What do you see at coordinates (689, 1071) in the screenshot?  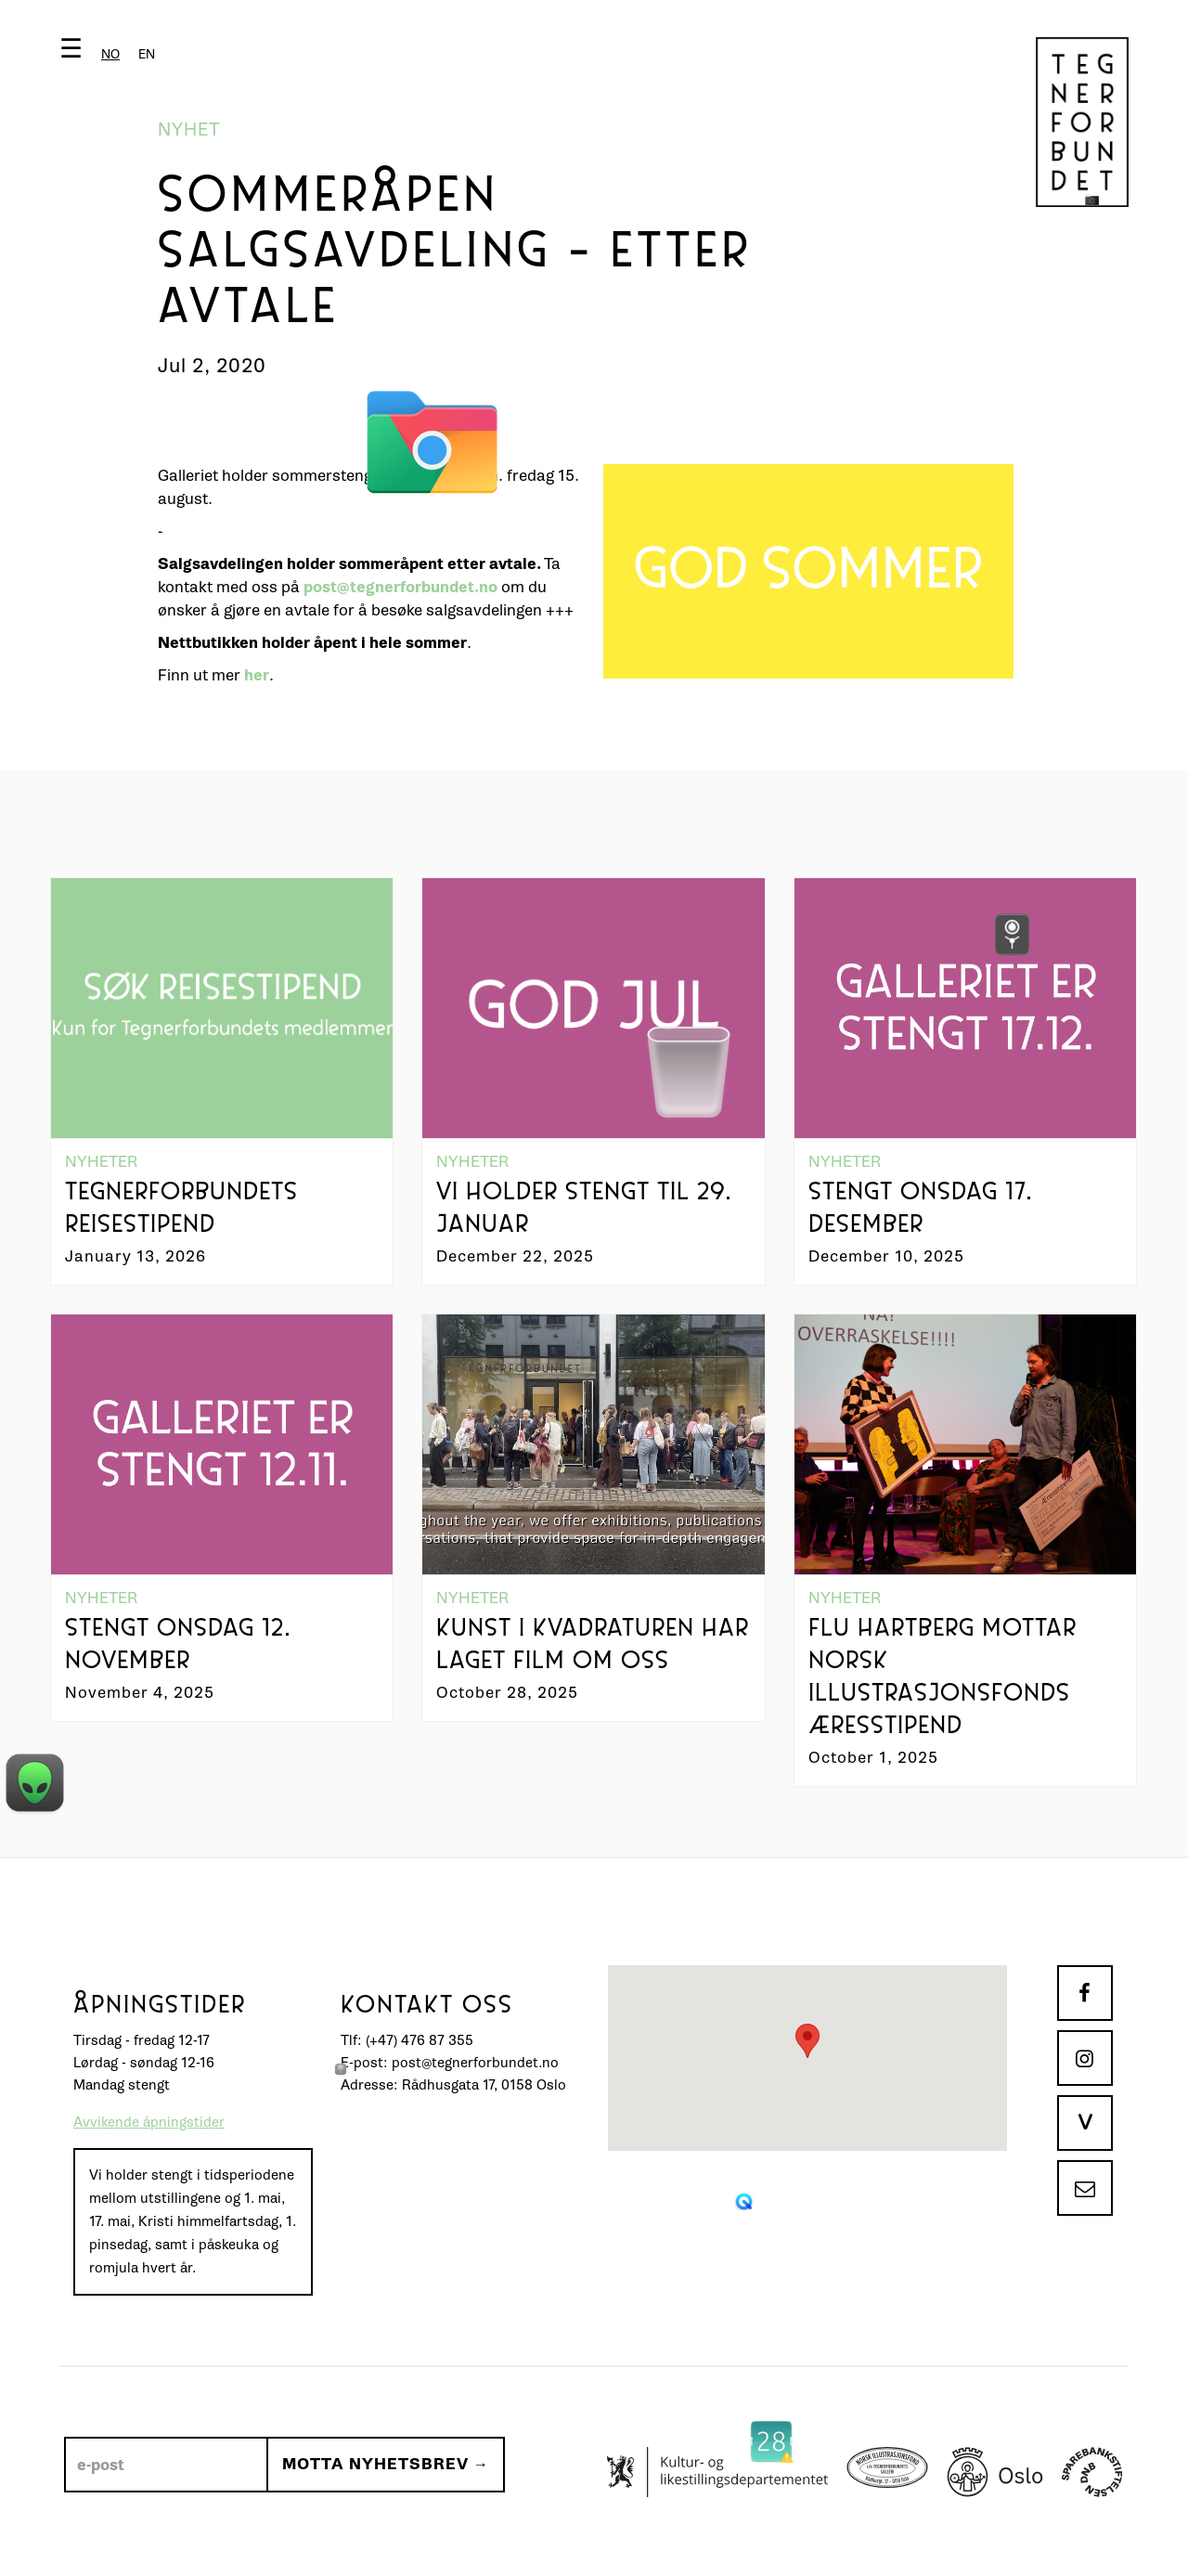 I see `empty trash bin ready to receive deleted files` at bounding box center [689, 1071].